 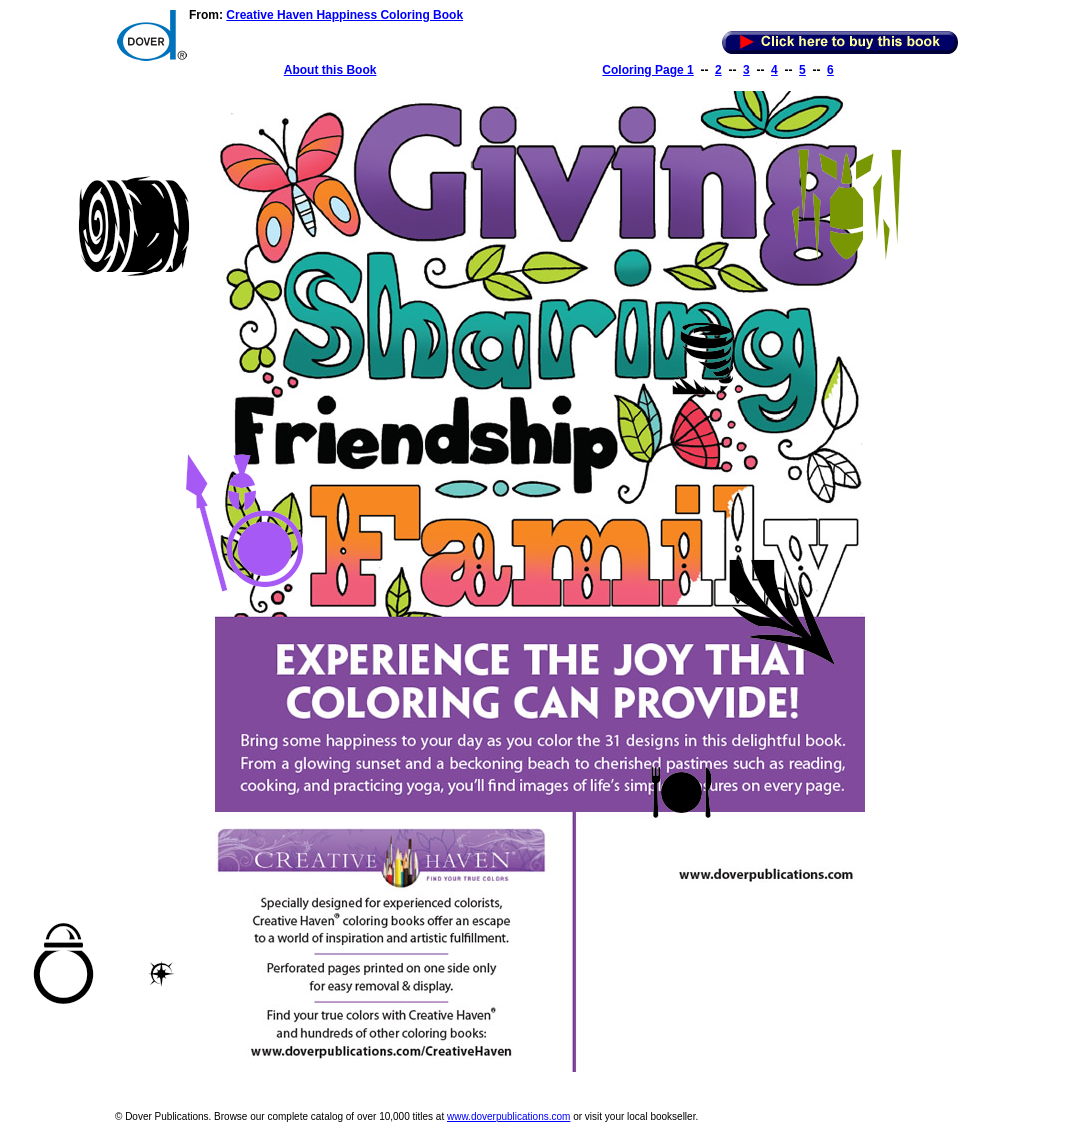 I want to click on view meal or dining options, so click(x=681, y=792).